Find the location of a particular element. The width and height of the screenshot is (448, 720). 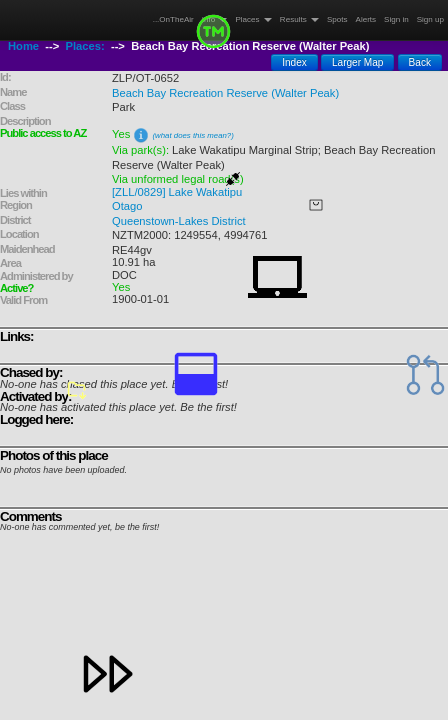

connect or establish a connection is located at coordinates (233, 179).